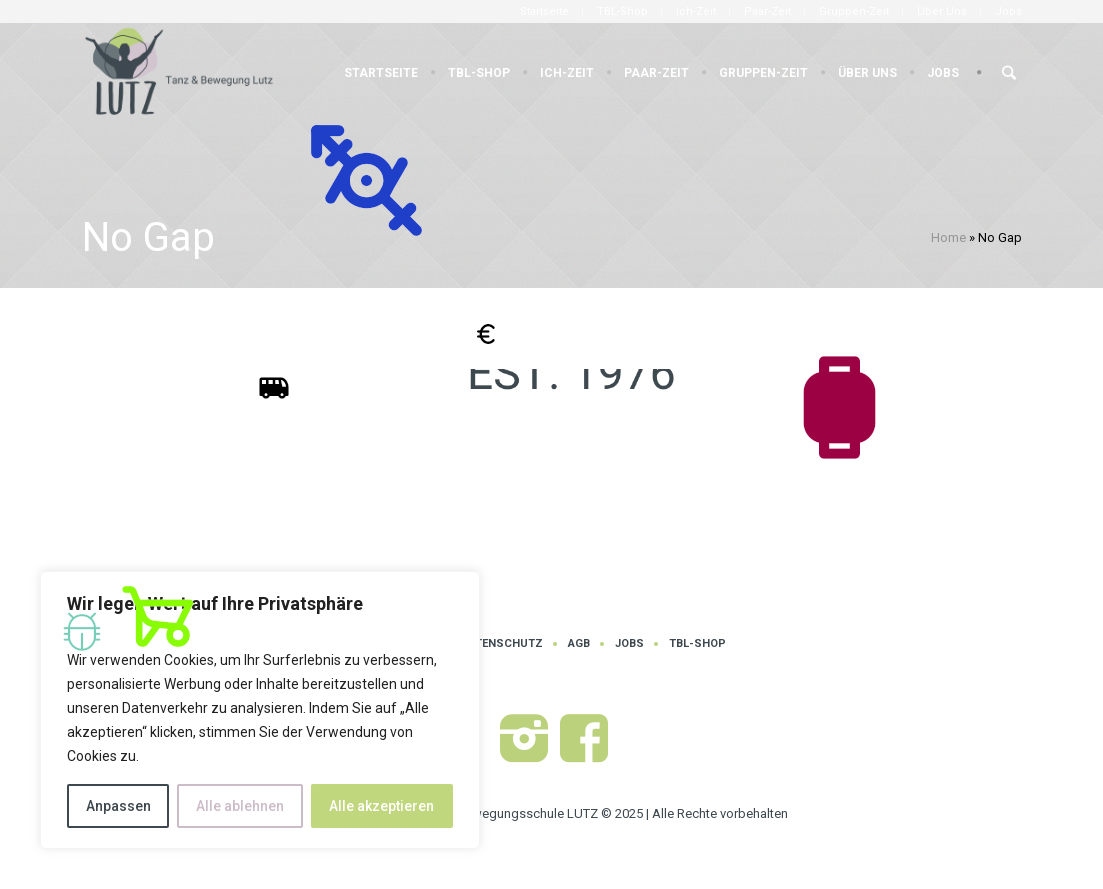  What do you see at coordinates (274, 388) in the screenshot?
I see `view public transit options` at bounding box center [274, 388].